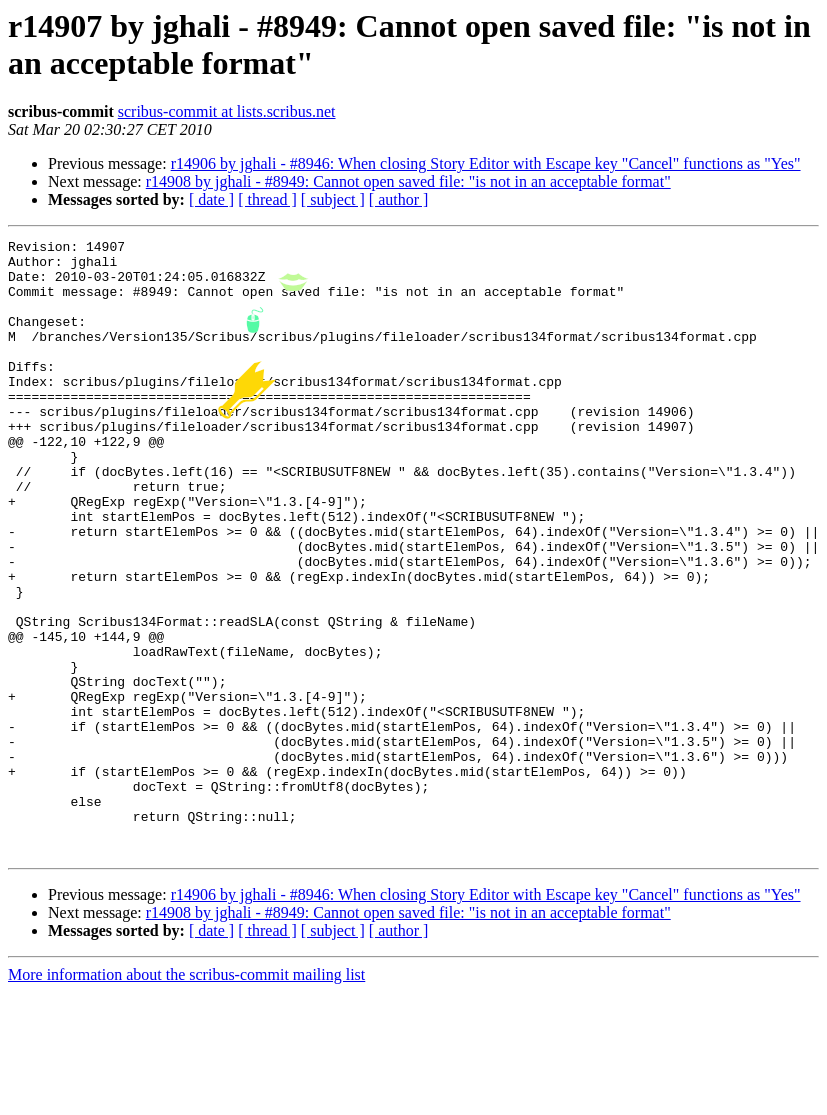 The height and width of the screenshot is (1115, 827). Describe the element at coordinates (293, 282) in the screenshot. I see `access voice or speech features` at that location.